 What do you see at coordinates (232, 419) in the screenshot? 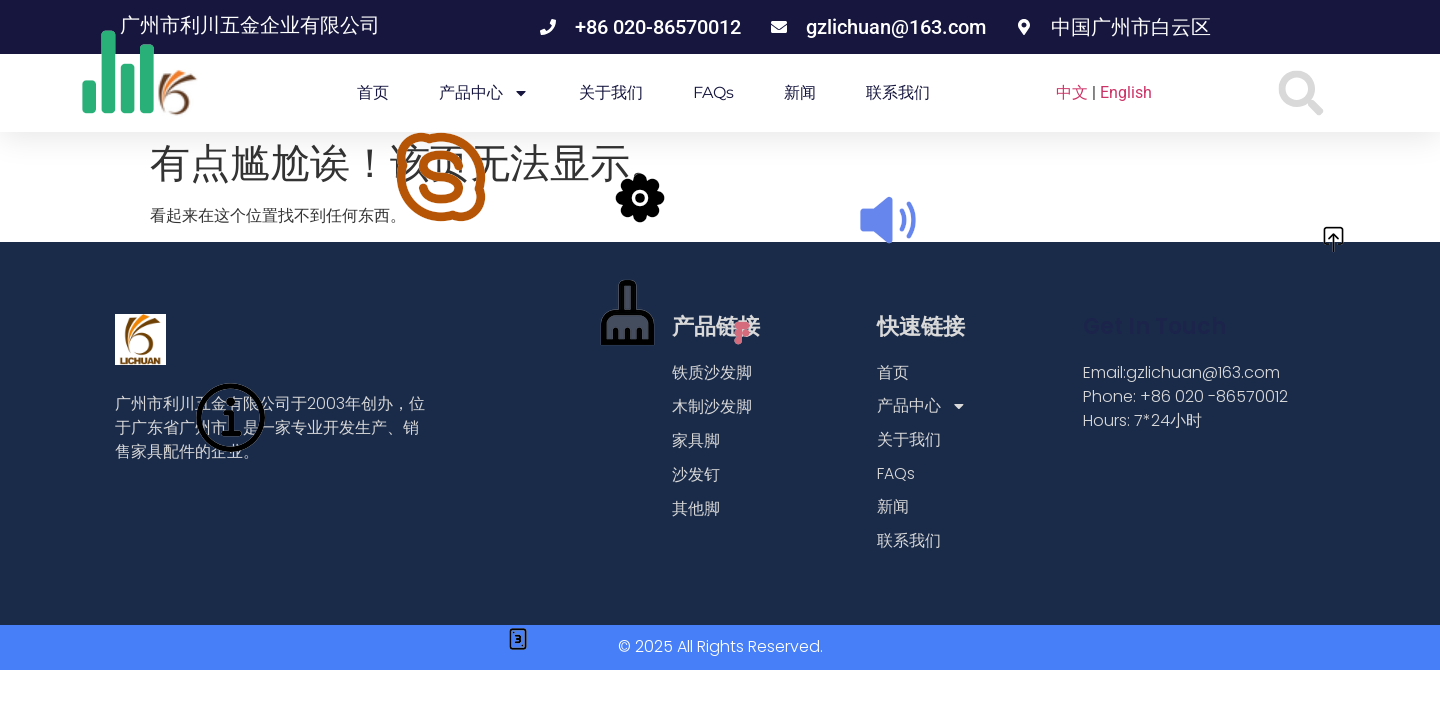
I see `view more information or details` at bounding box center [232, 419].